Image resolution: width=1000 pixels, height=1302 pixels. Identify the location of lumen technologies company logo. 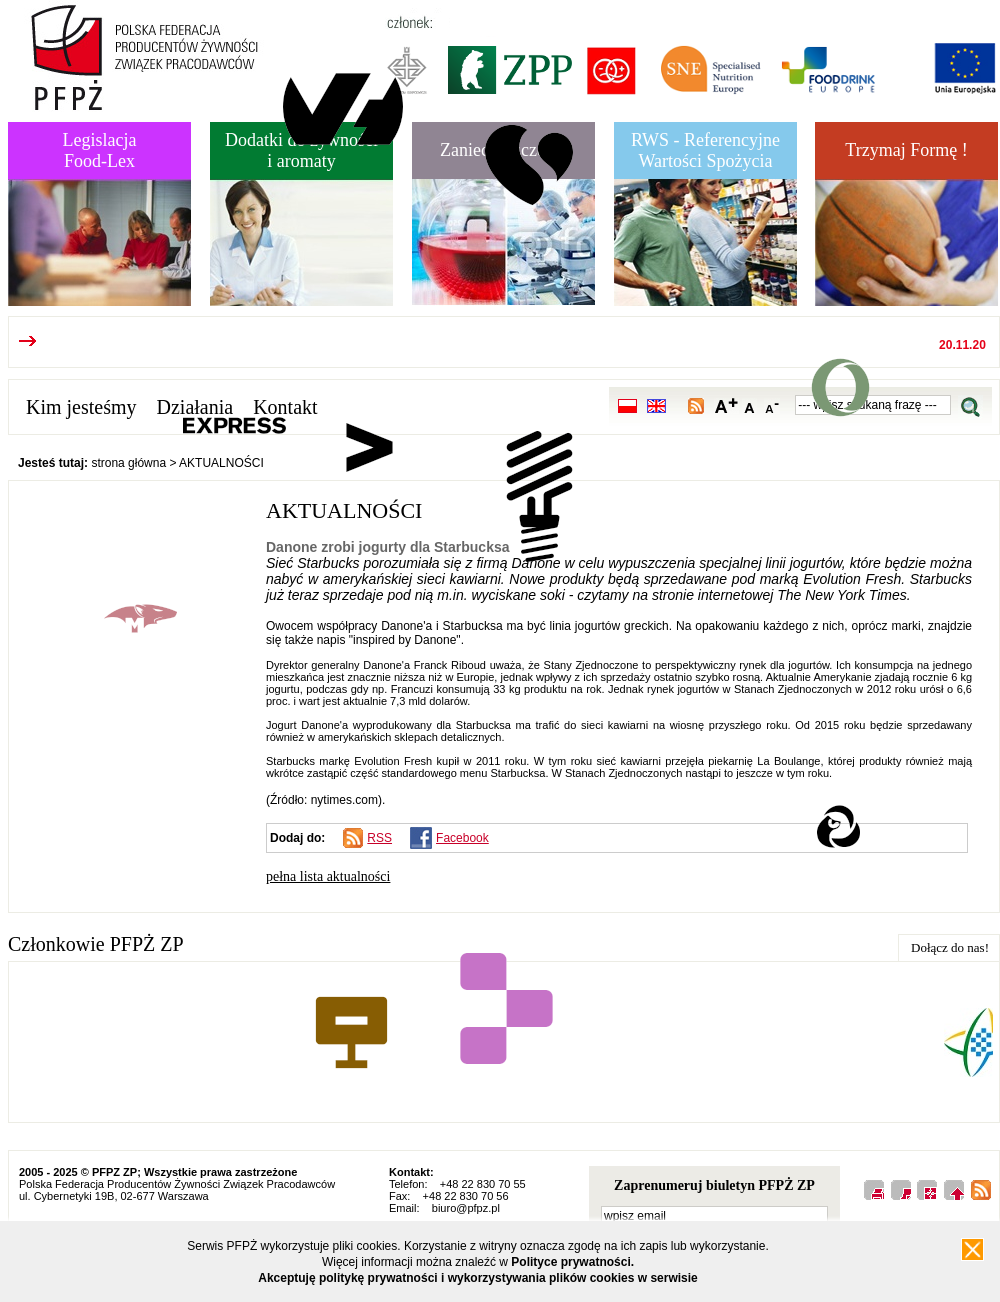
(539, 496).